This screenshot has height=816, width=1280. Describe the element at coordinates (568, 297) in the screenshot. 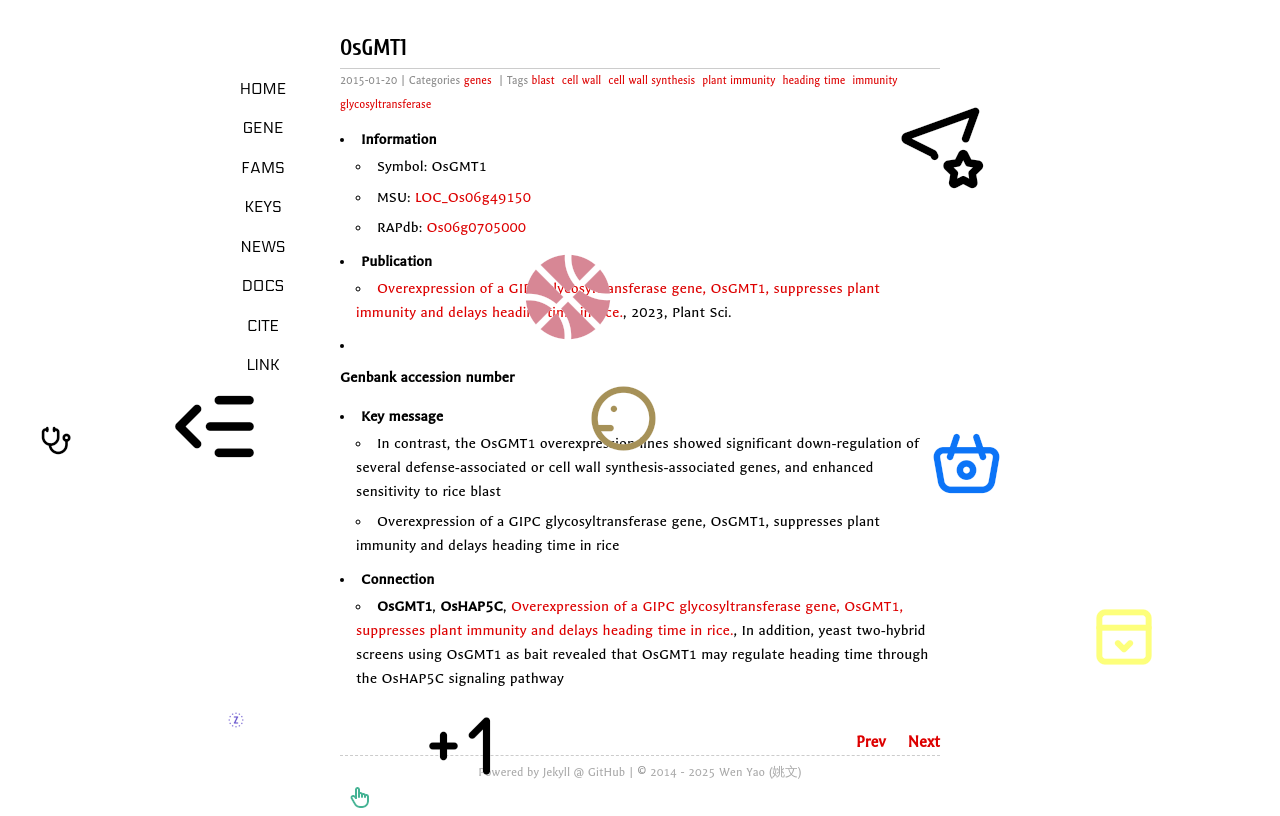

I see `access sports or basketball content` at that location.